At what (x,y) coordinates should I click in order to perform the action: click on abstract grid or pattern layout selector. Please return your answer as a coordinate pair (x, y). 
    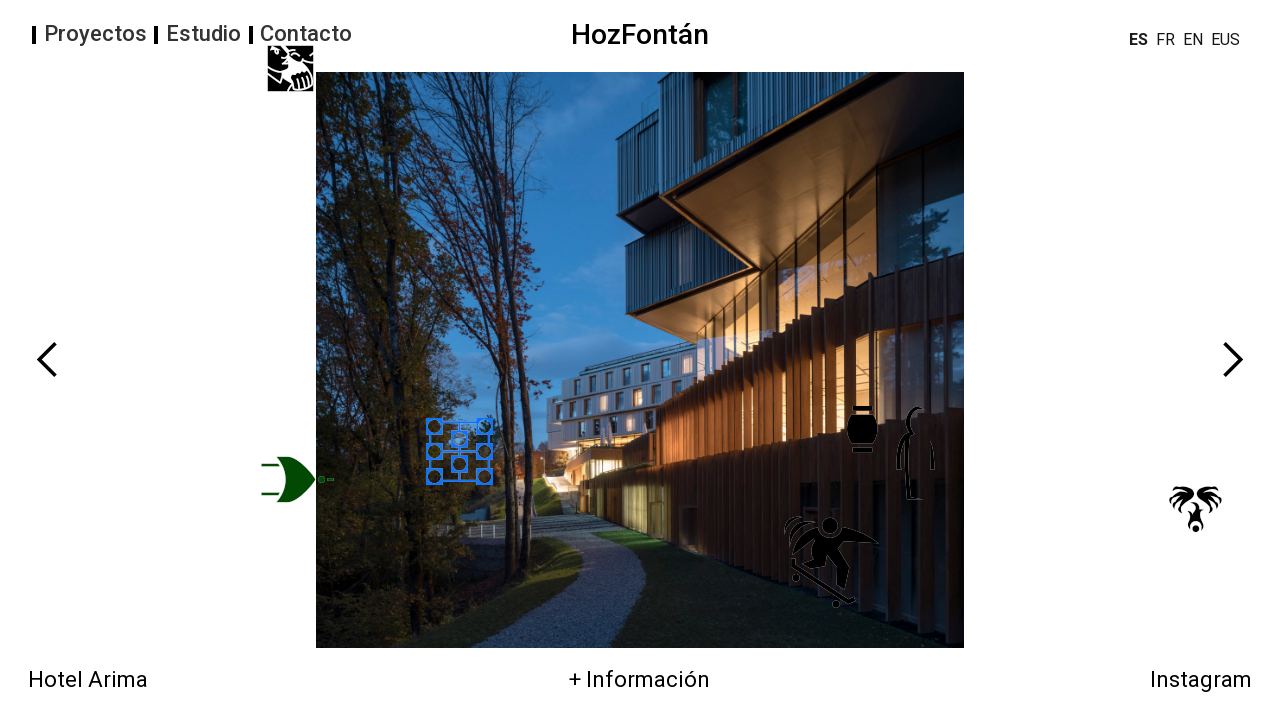
    Looking at the image, I should click on (459, 451).